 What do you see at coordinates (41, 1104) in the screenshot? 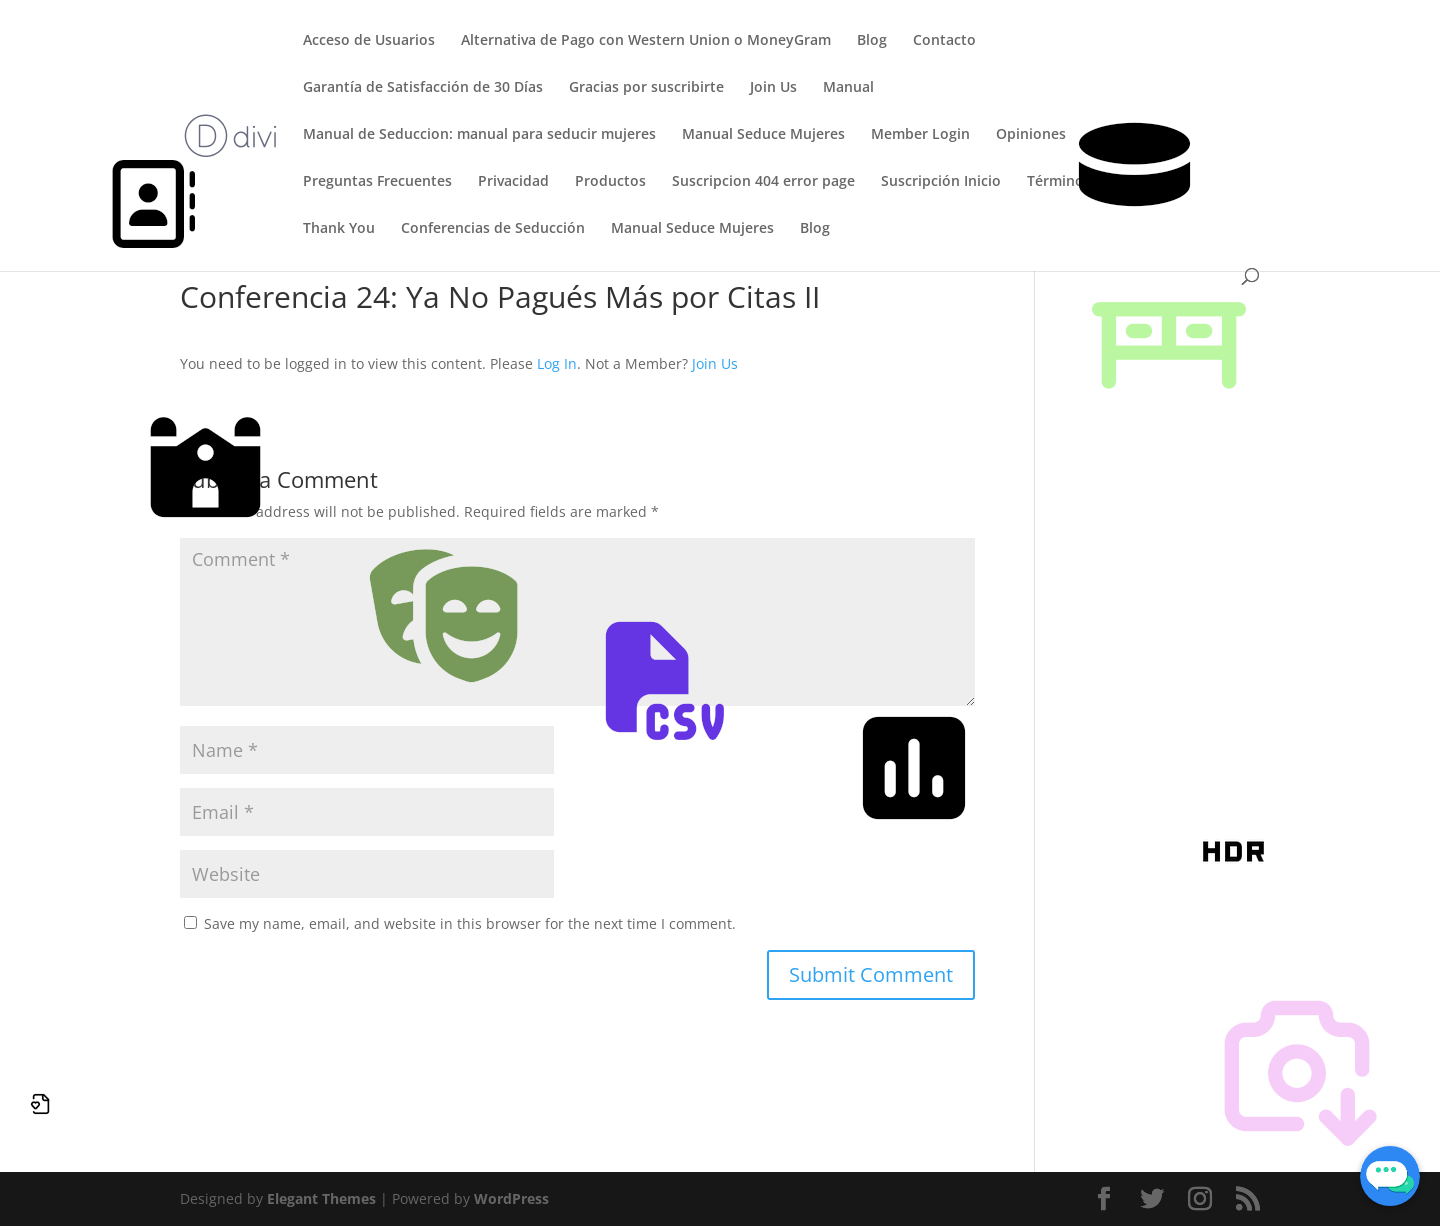
I see `add file to favorites` at bounding box center [41, 1104].